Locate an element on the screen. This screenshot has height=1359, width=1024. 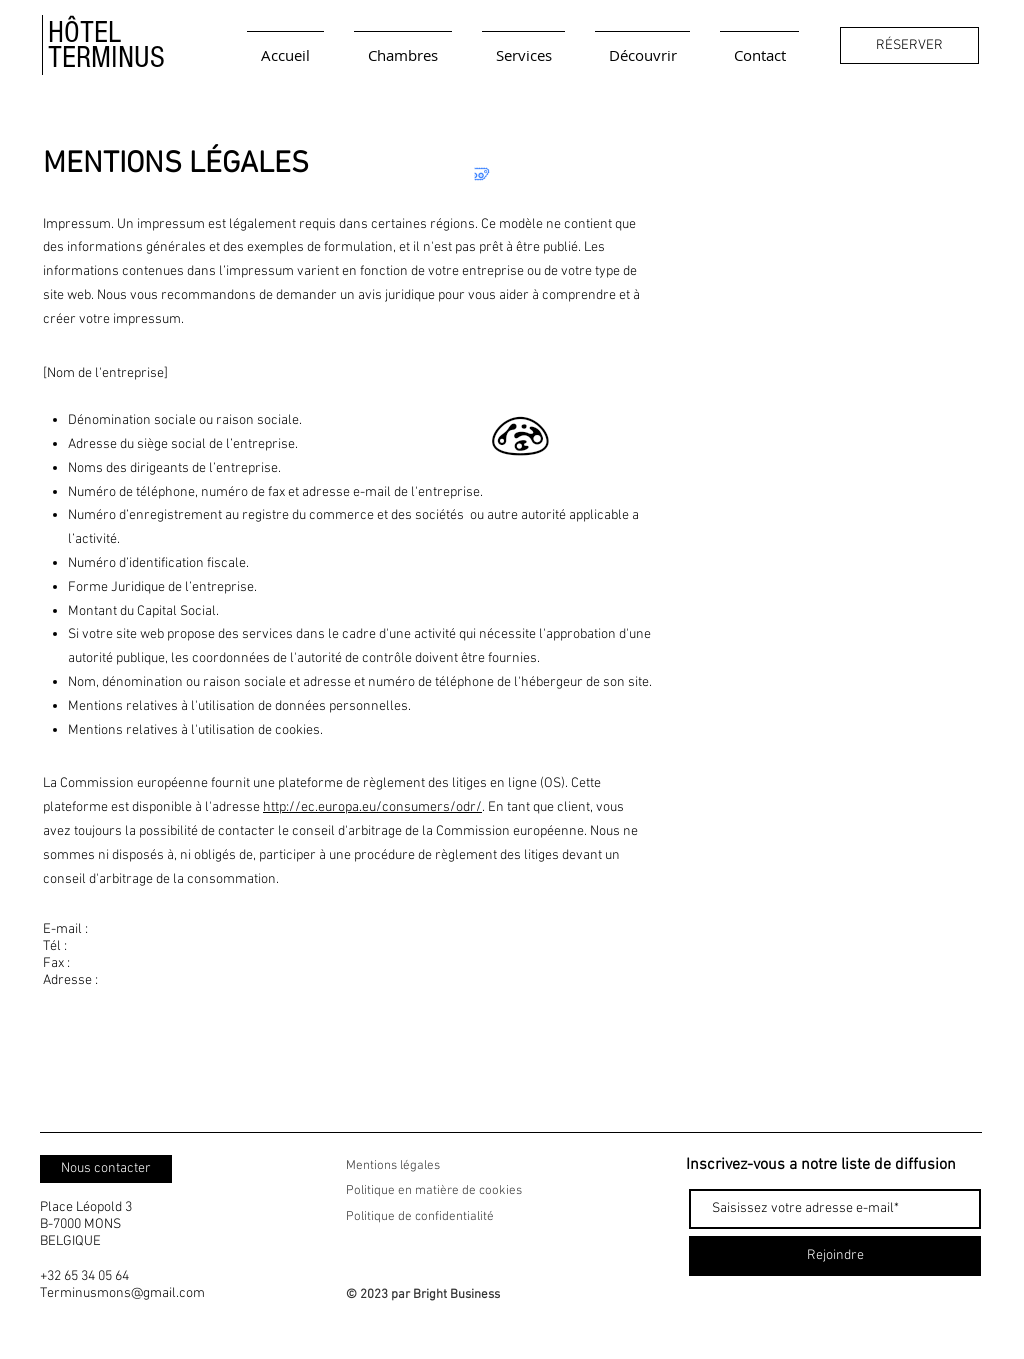
indicates acid or corrosive hazard in gameplay is located at coordinates (520, 435).